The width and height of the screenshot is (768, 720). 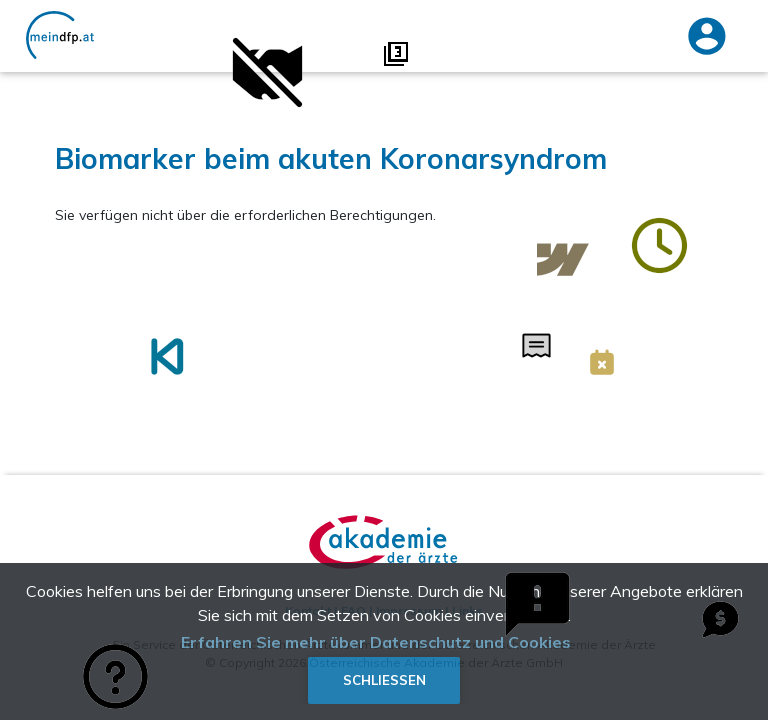 I want to click on view payment or billing messages, so click(x=720, y=619).